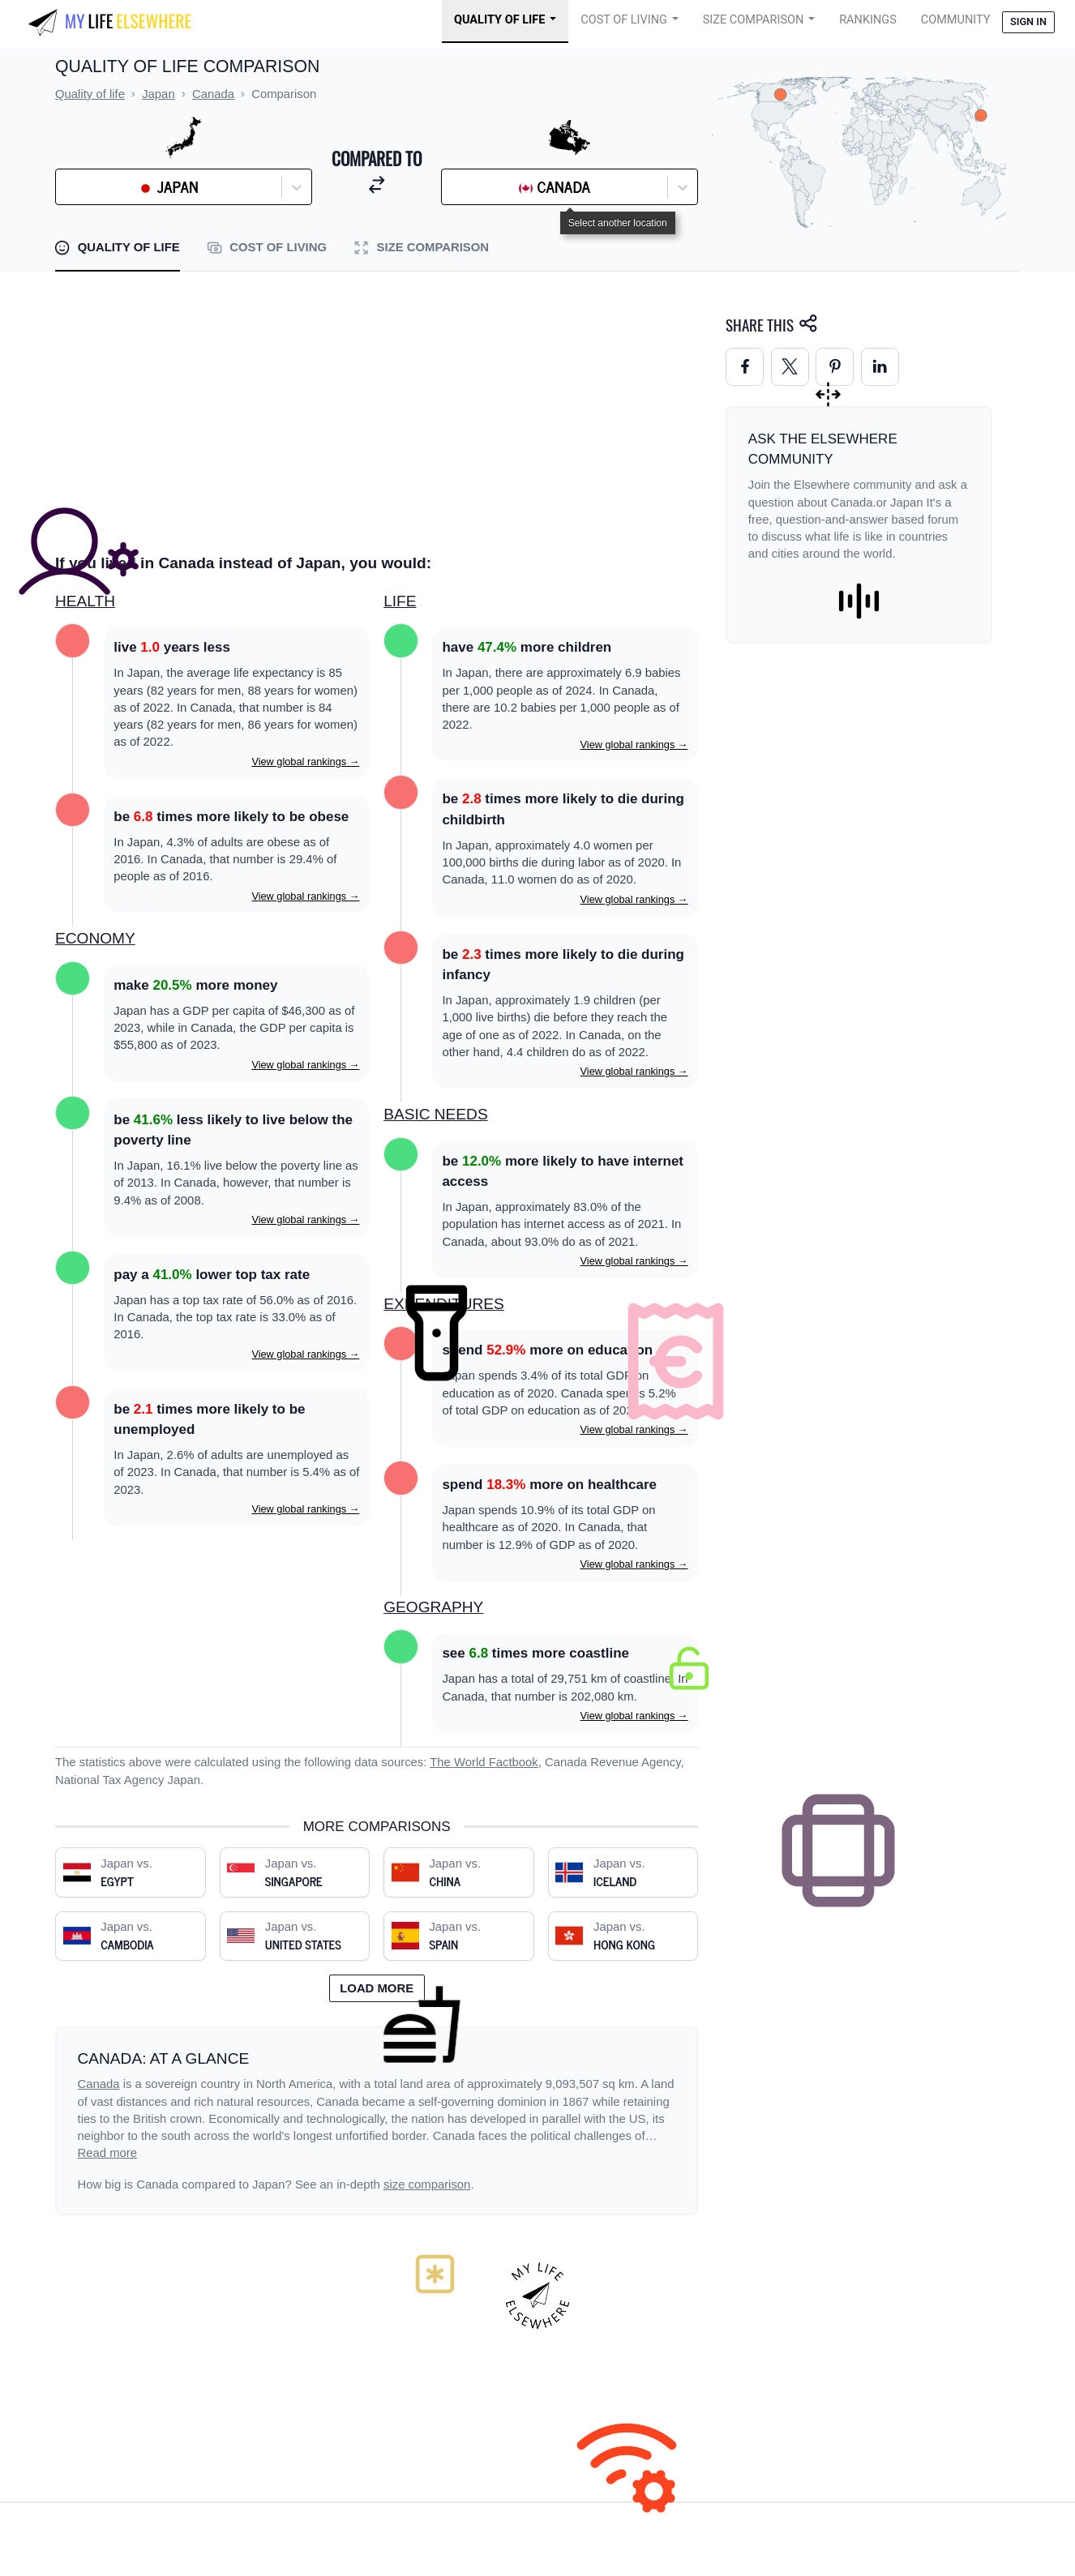 The width and height of the screenshot is (1075, 2576). What do you see at coordinates (675, 1361) in the screenshot?
I see `view euro transaction receipt` at bounding box center [675, 1361].